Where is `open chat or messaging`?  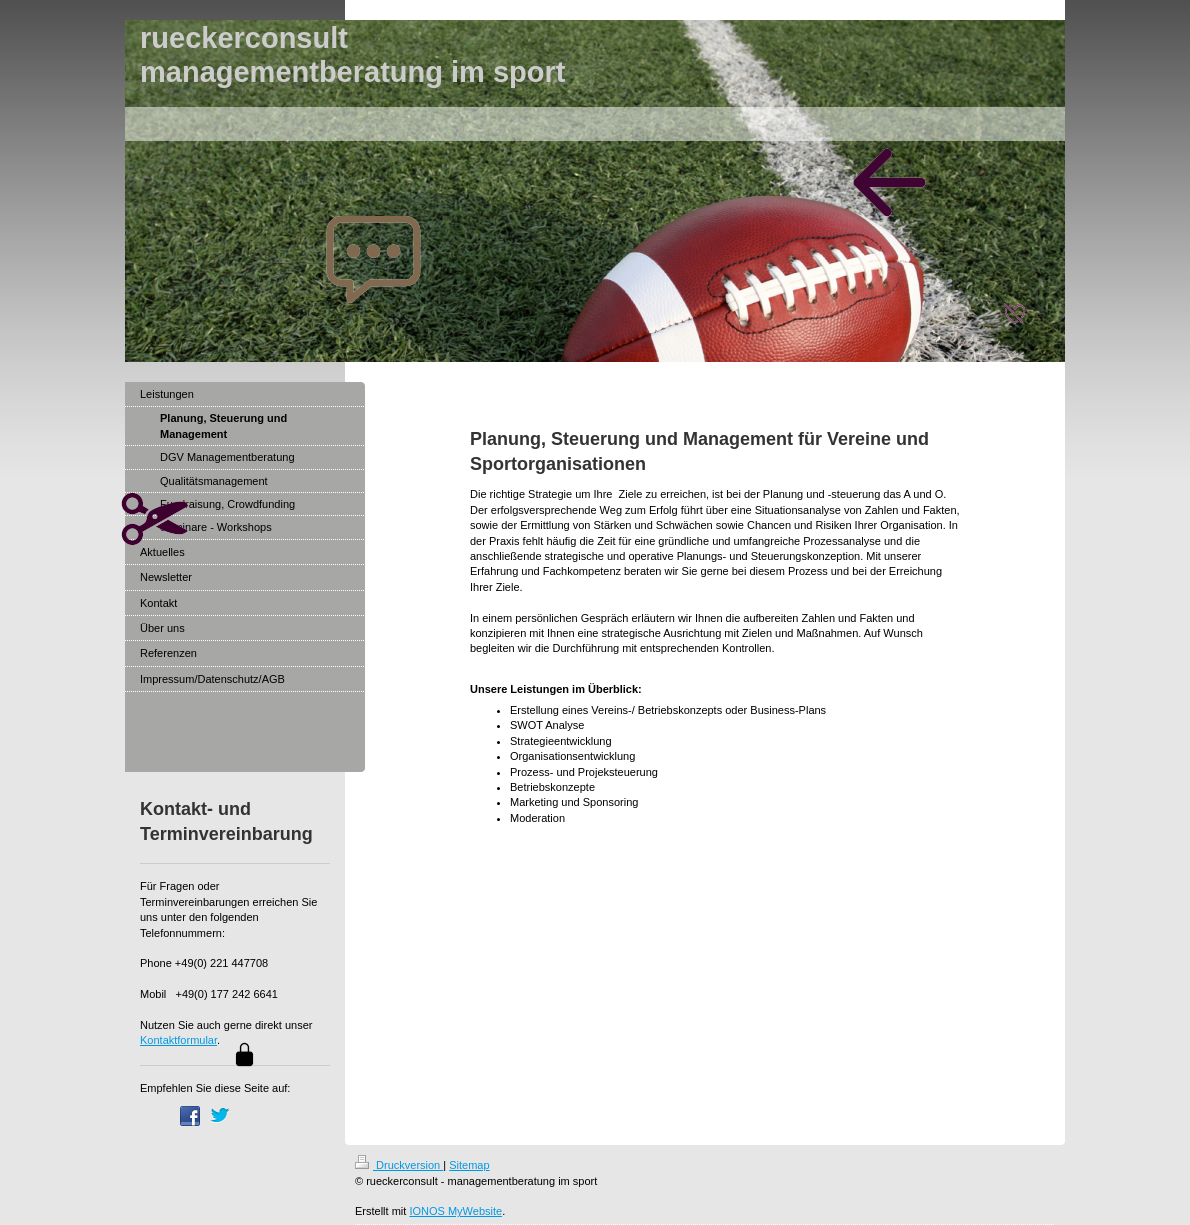 open chat or messaging is located at coordinates (373, 259).